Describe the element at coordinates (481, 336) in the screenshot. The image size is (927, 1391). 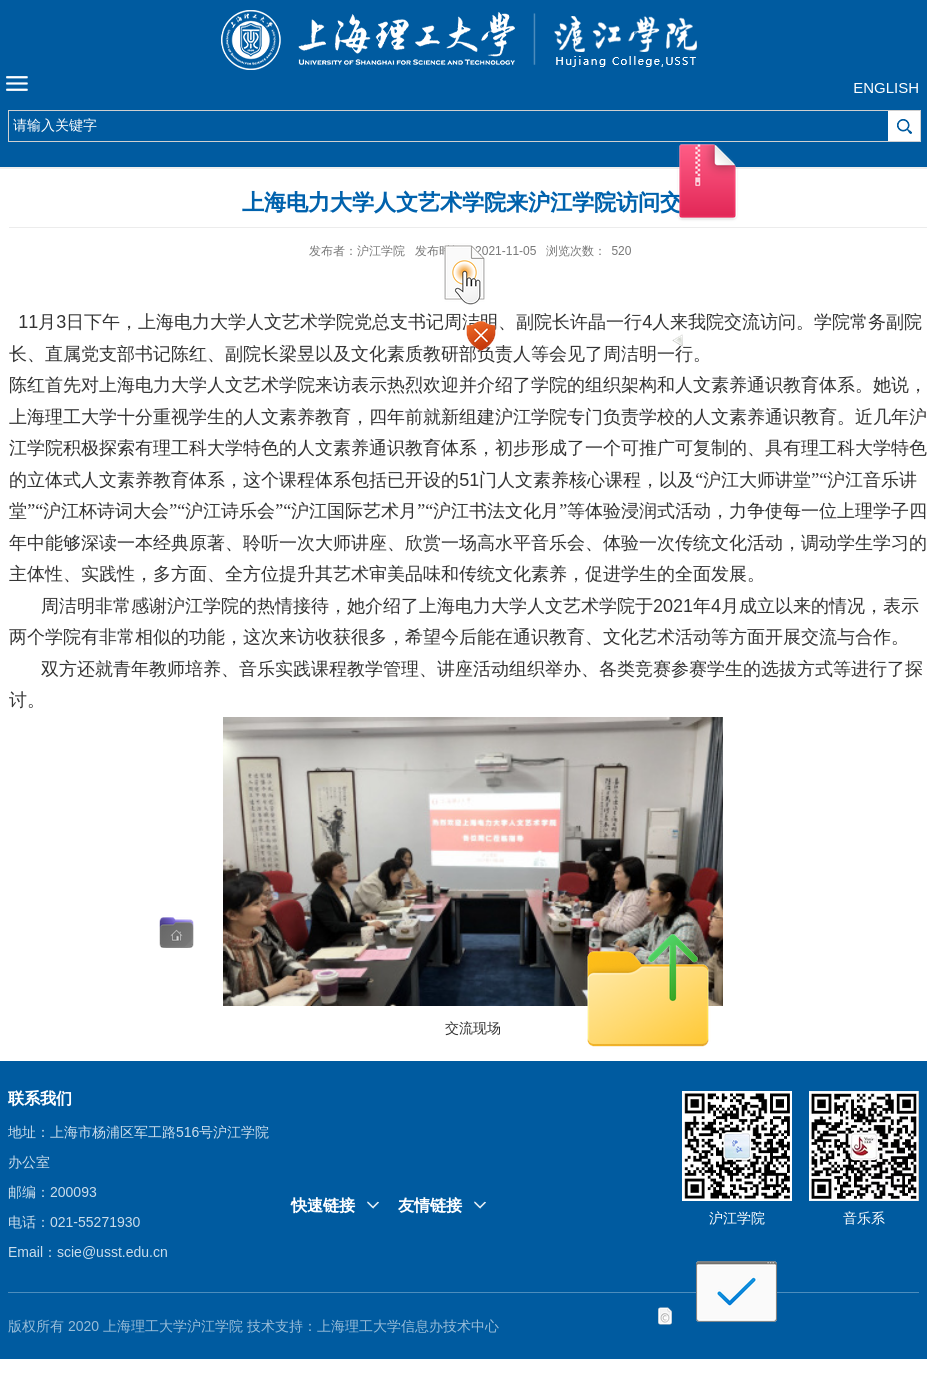
I see `indicates a security error or protection failure` at that location.